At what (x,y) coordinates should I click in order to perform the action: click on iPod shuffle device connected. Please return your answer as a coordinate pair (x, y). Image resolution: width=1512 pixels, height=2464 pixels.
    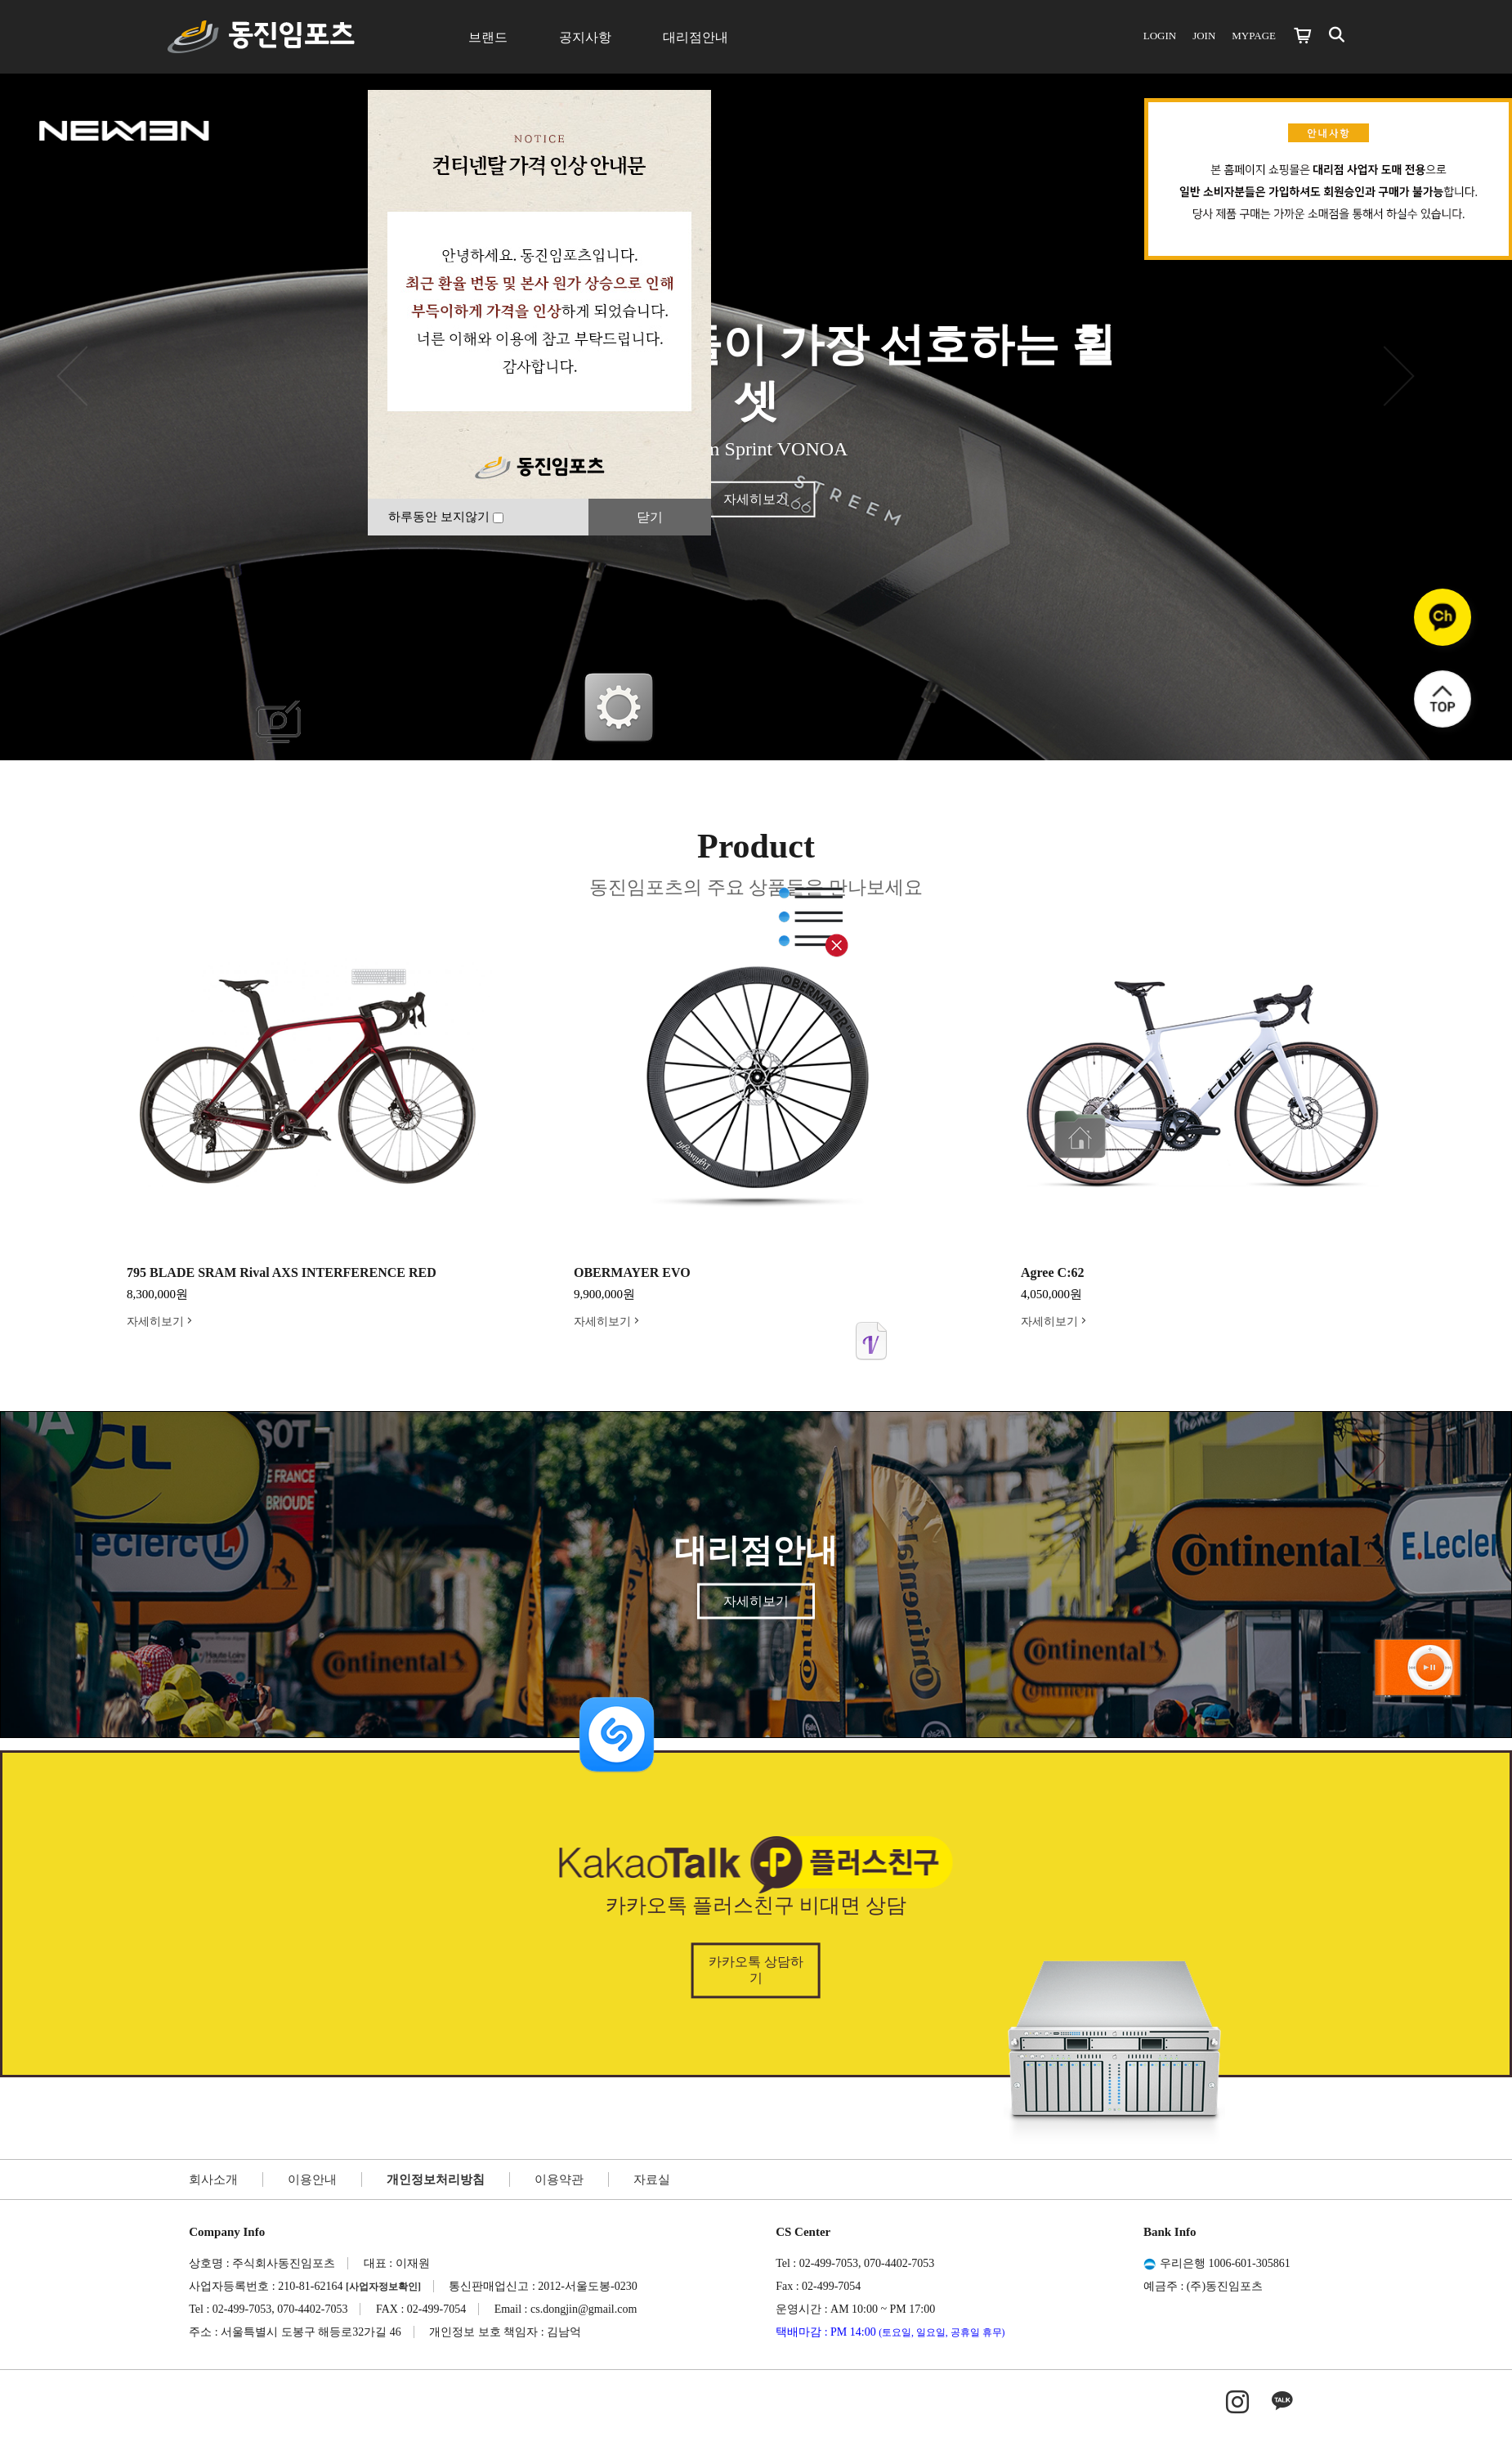
    Looking at the image, I should click on (1417, 1651).